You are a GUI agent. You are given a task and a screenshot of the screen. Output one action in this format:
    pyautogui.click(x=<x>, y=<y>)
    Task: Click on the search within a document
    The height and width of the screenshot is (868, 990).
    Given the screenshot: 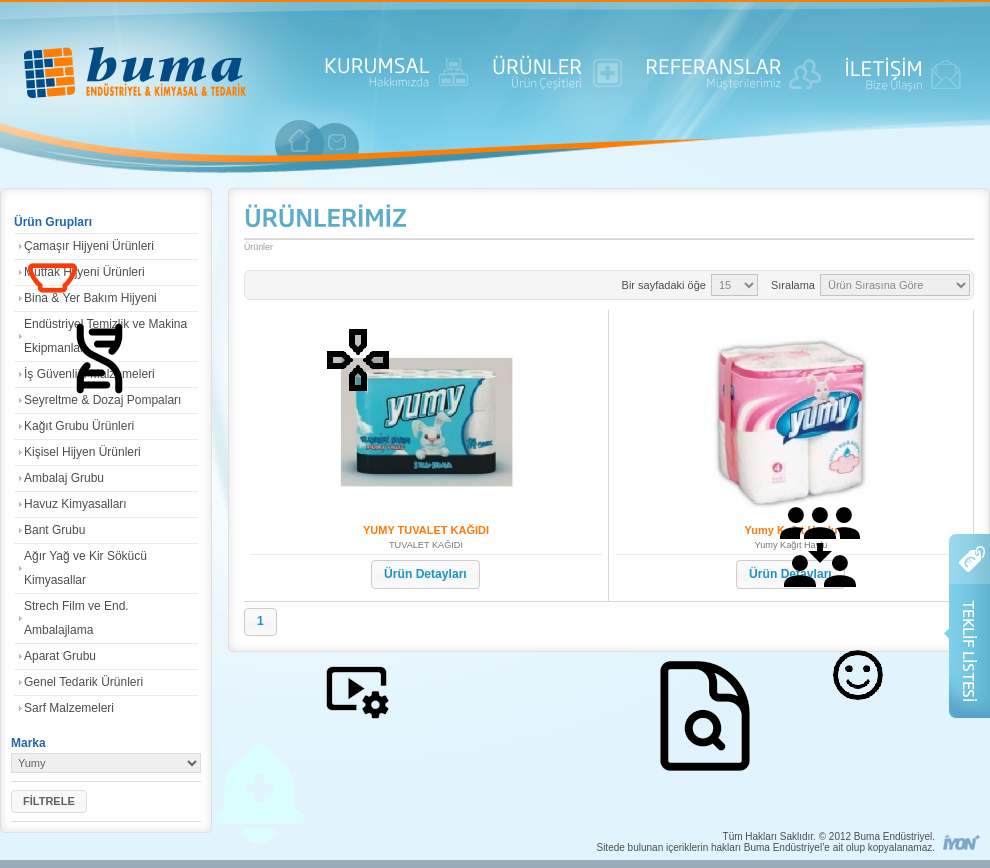 What is the action you would take?
    pyautogui.click(x=705, y=718)
    